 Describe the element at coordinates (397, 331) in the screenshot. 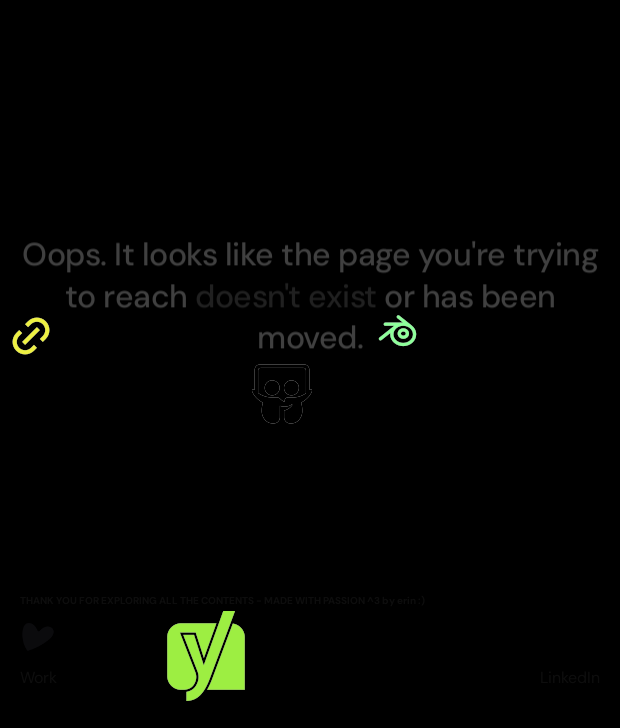

I see `open Blender 3D modeling software` at that location.